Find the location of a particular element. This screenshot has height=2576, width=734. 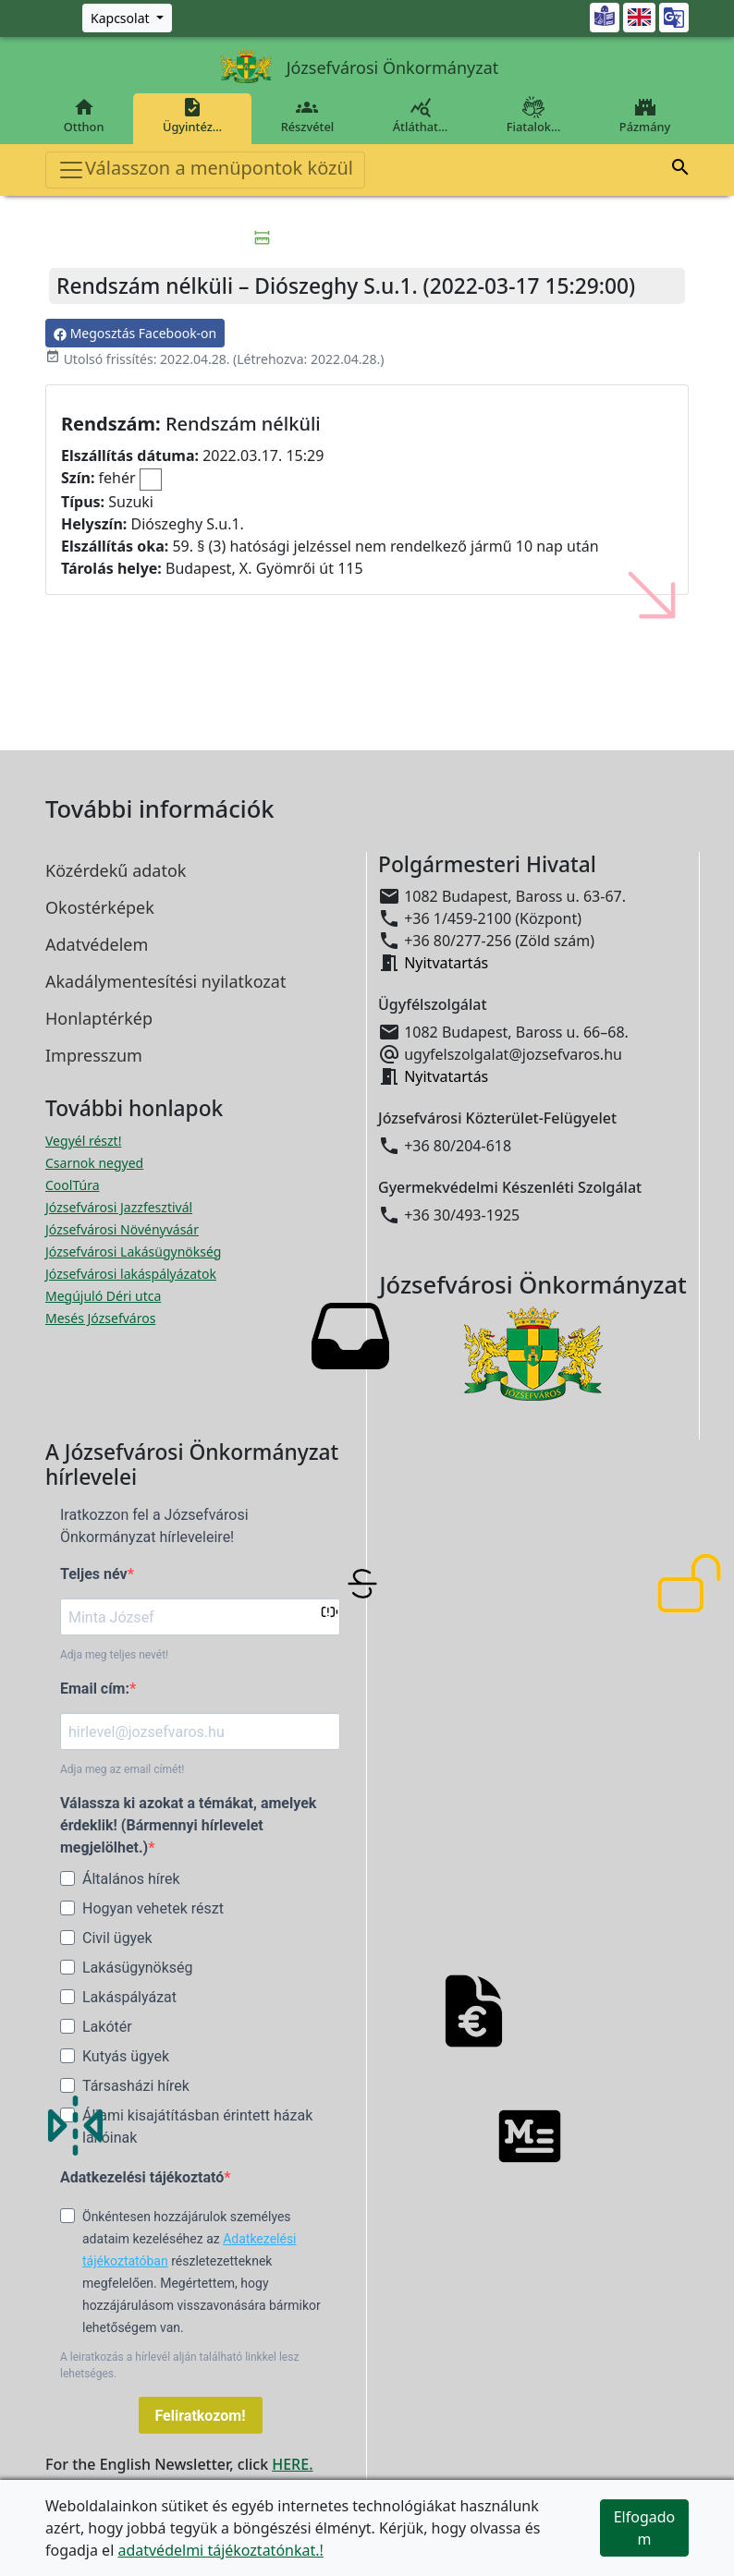

flip image horizontally is located at coordinates (75, 2125).